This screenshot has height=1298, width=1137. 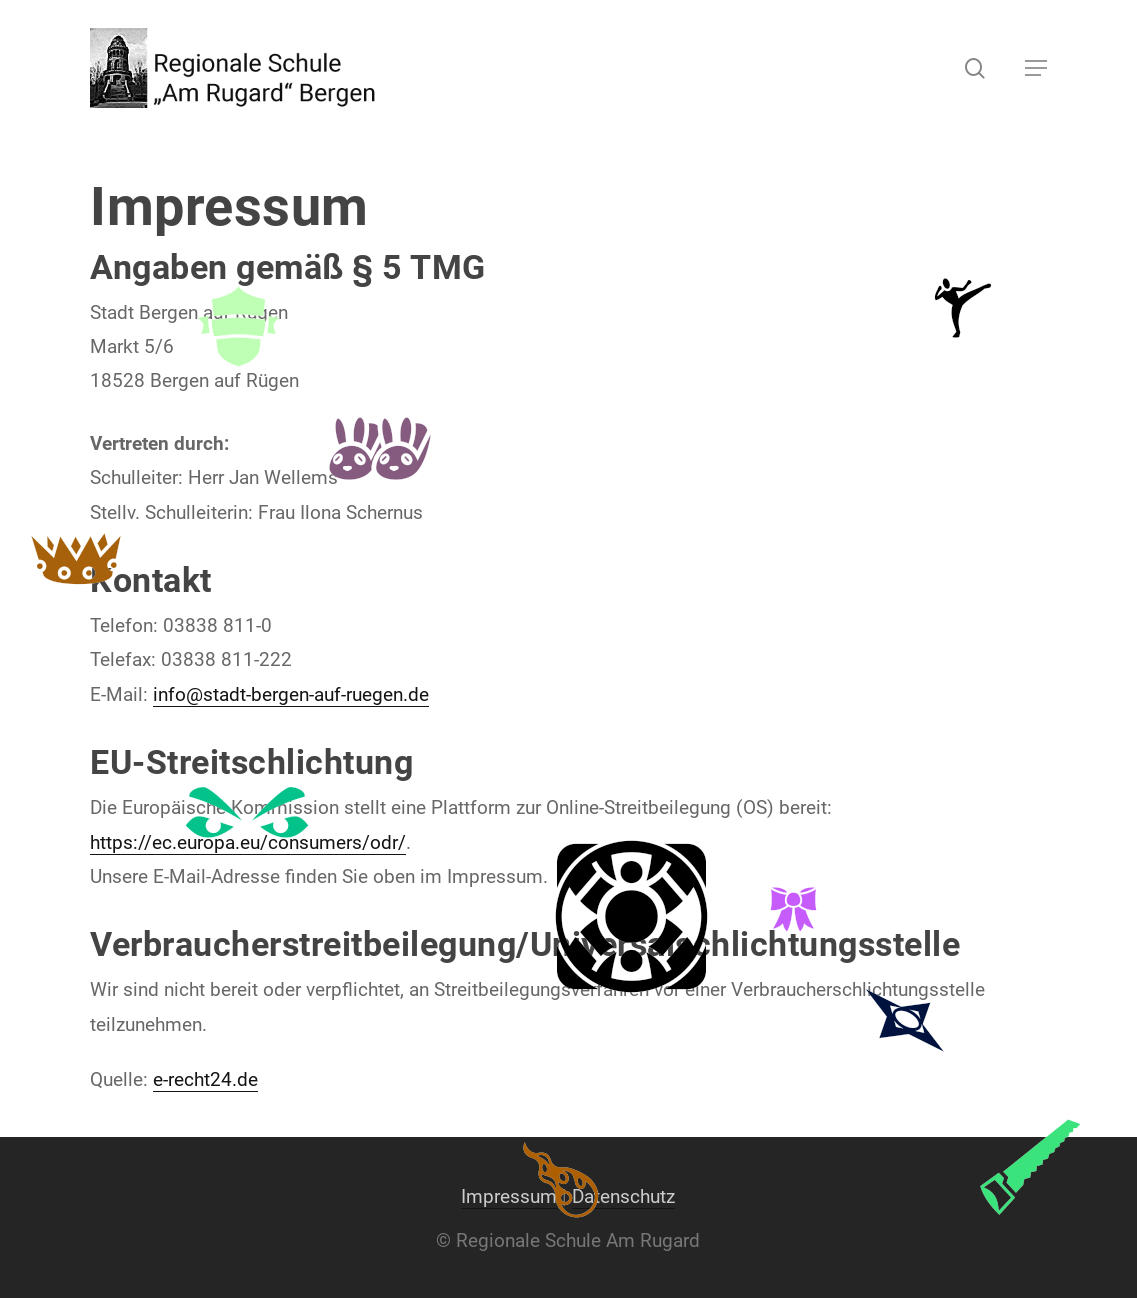 I want to click on cast a plasma or energy attack, so click(x=561, y=1180).